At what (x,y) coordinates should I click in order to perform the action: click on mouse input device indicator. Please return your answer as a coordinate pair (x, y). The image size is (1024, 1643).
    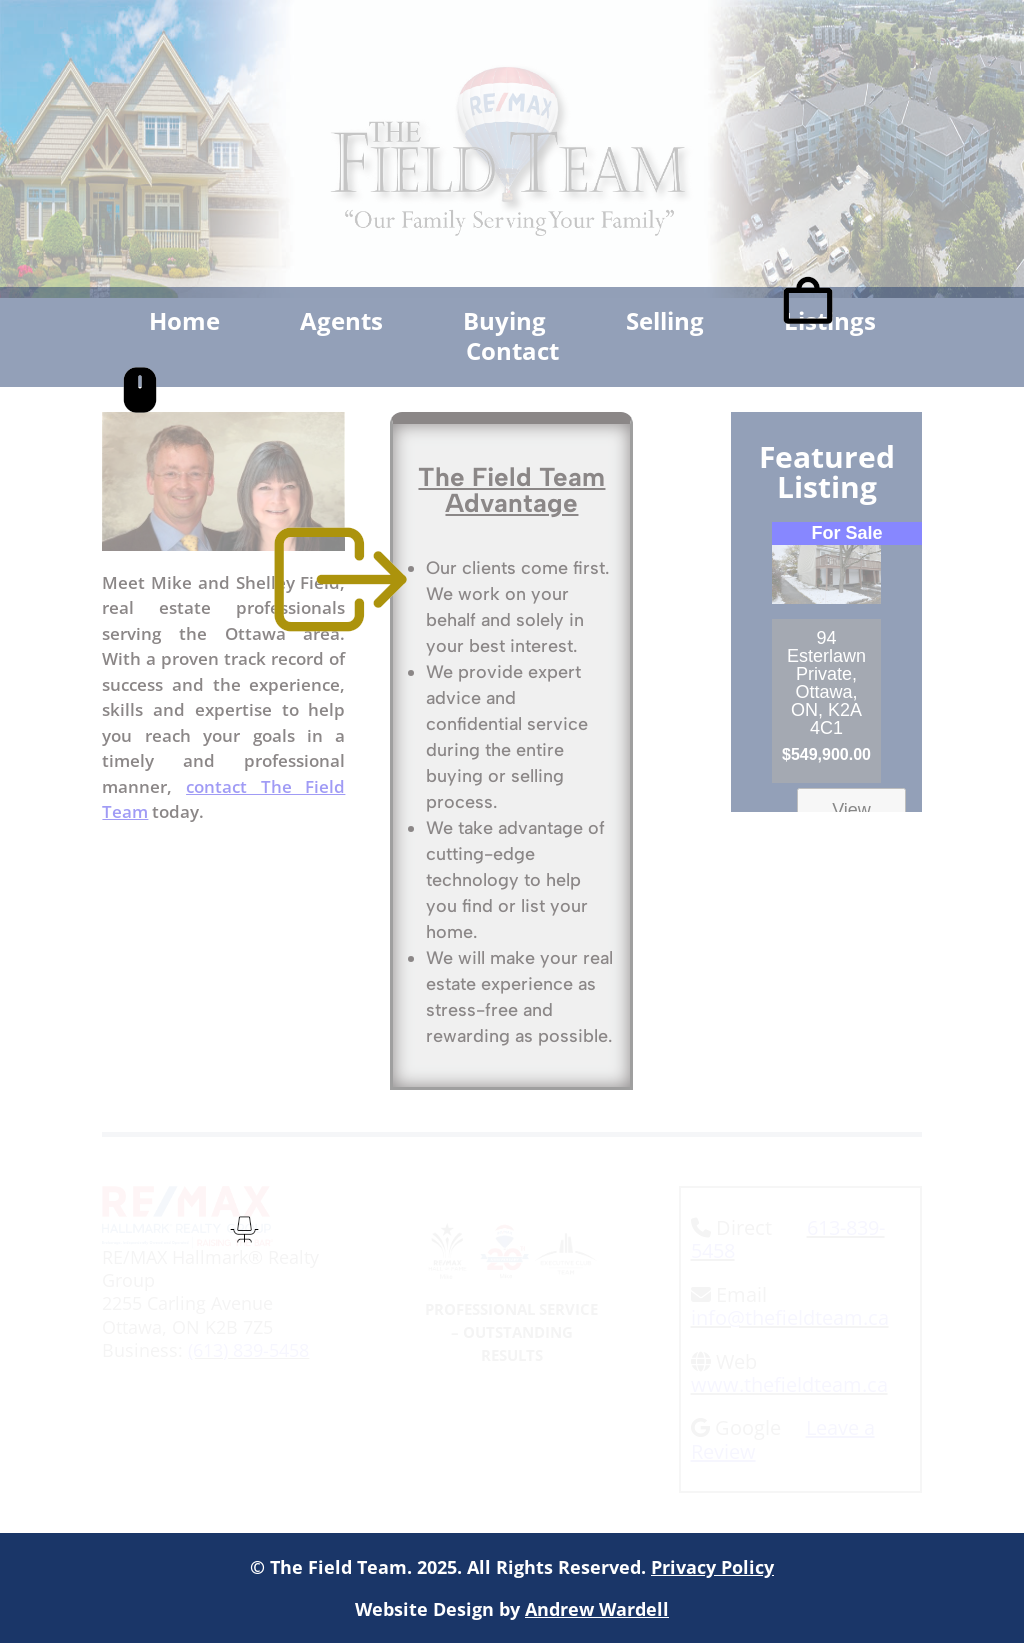
    Looking at the image, I should click on (140, 390).